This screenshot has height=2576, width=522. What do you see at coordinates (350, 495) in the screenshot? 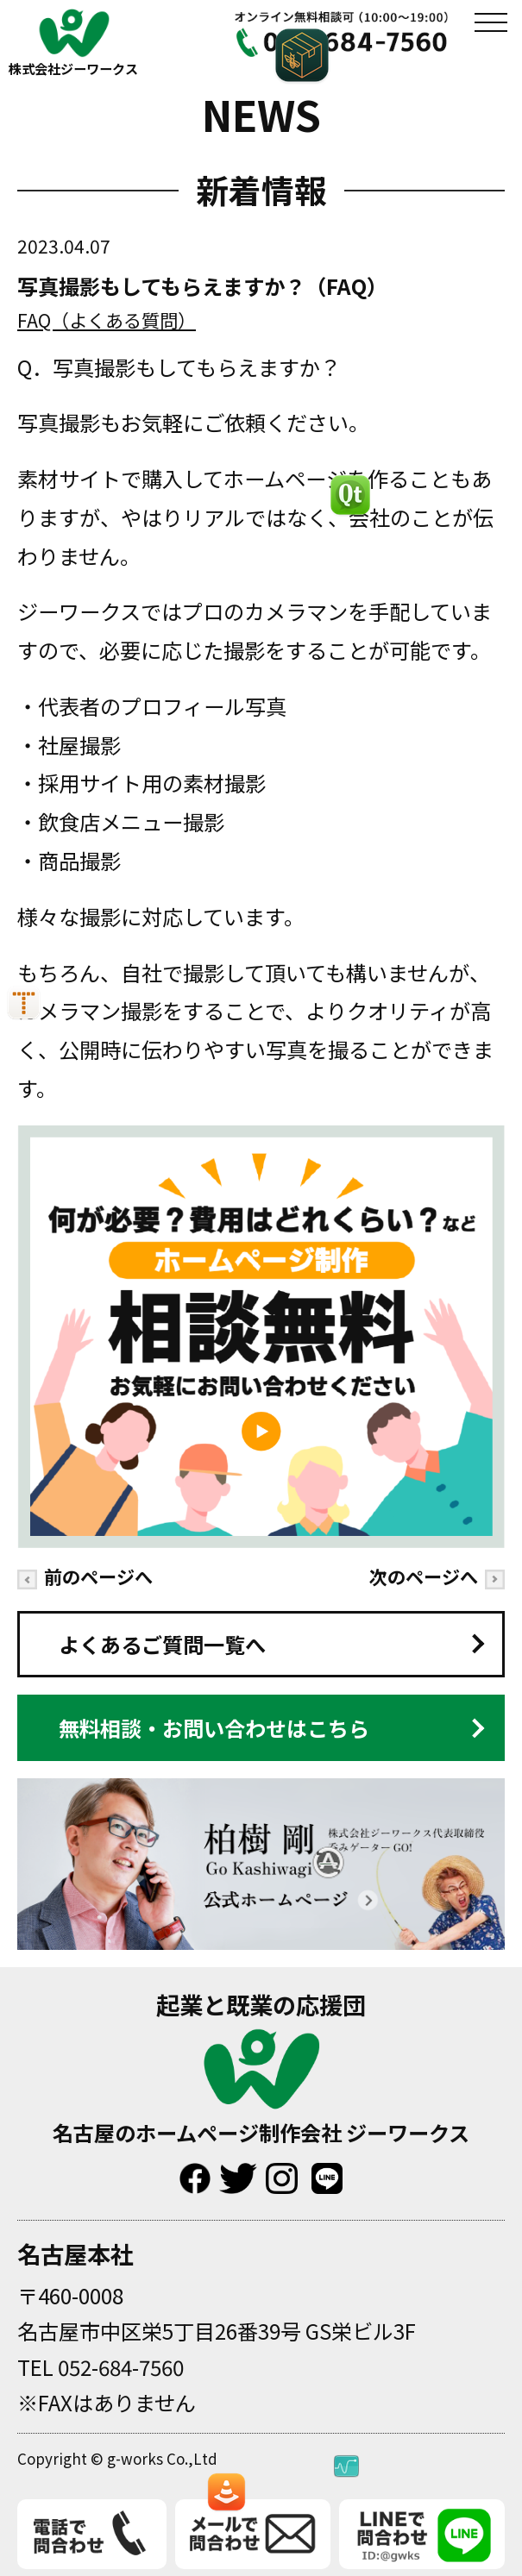
I see `open qt linguist translation tool` at bounding box center [350, 495].